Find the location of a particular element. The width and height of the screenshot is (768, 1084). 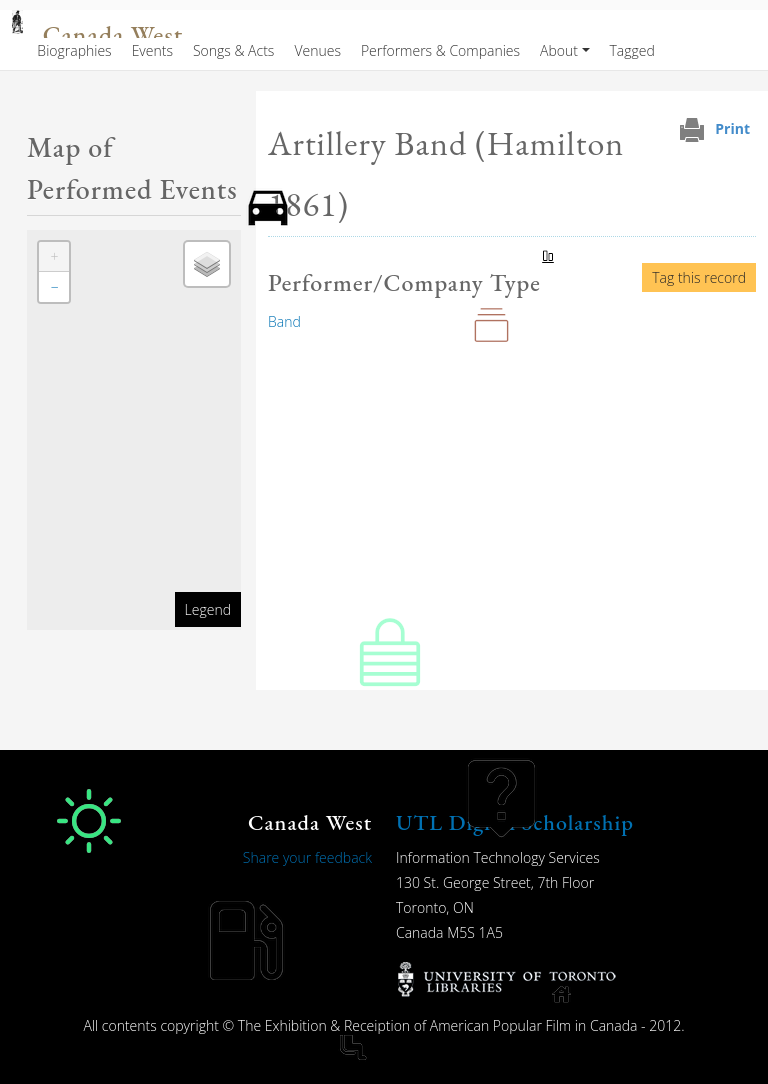

find nearby gas stations is located at coordinates (245, 940).